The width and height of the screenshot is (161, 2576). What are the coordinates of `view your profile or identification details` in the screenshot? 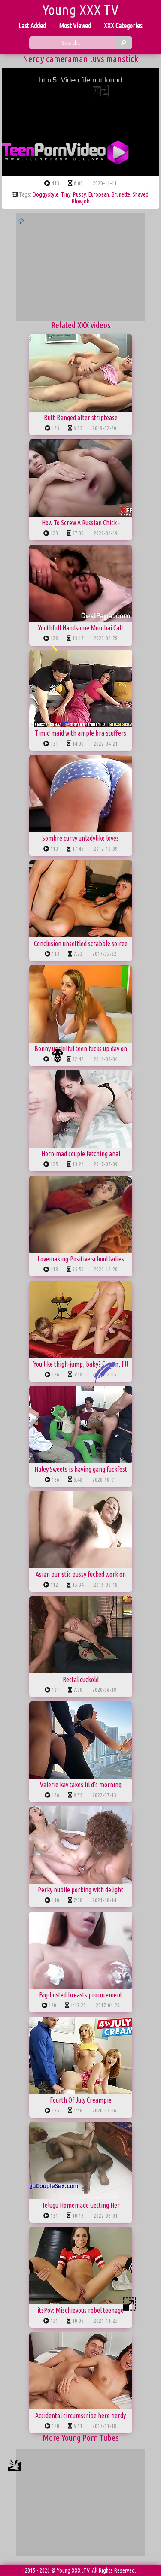 It's located at (100, 90).